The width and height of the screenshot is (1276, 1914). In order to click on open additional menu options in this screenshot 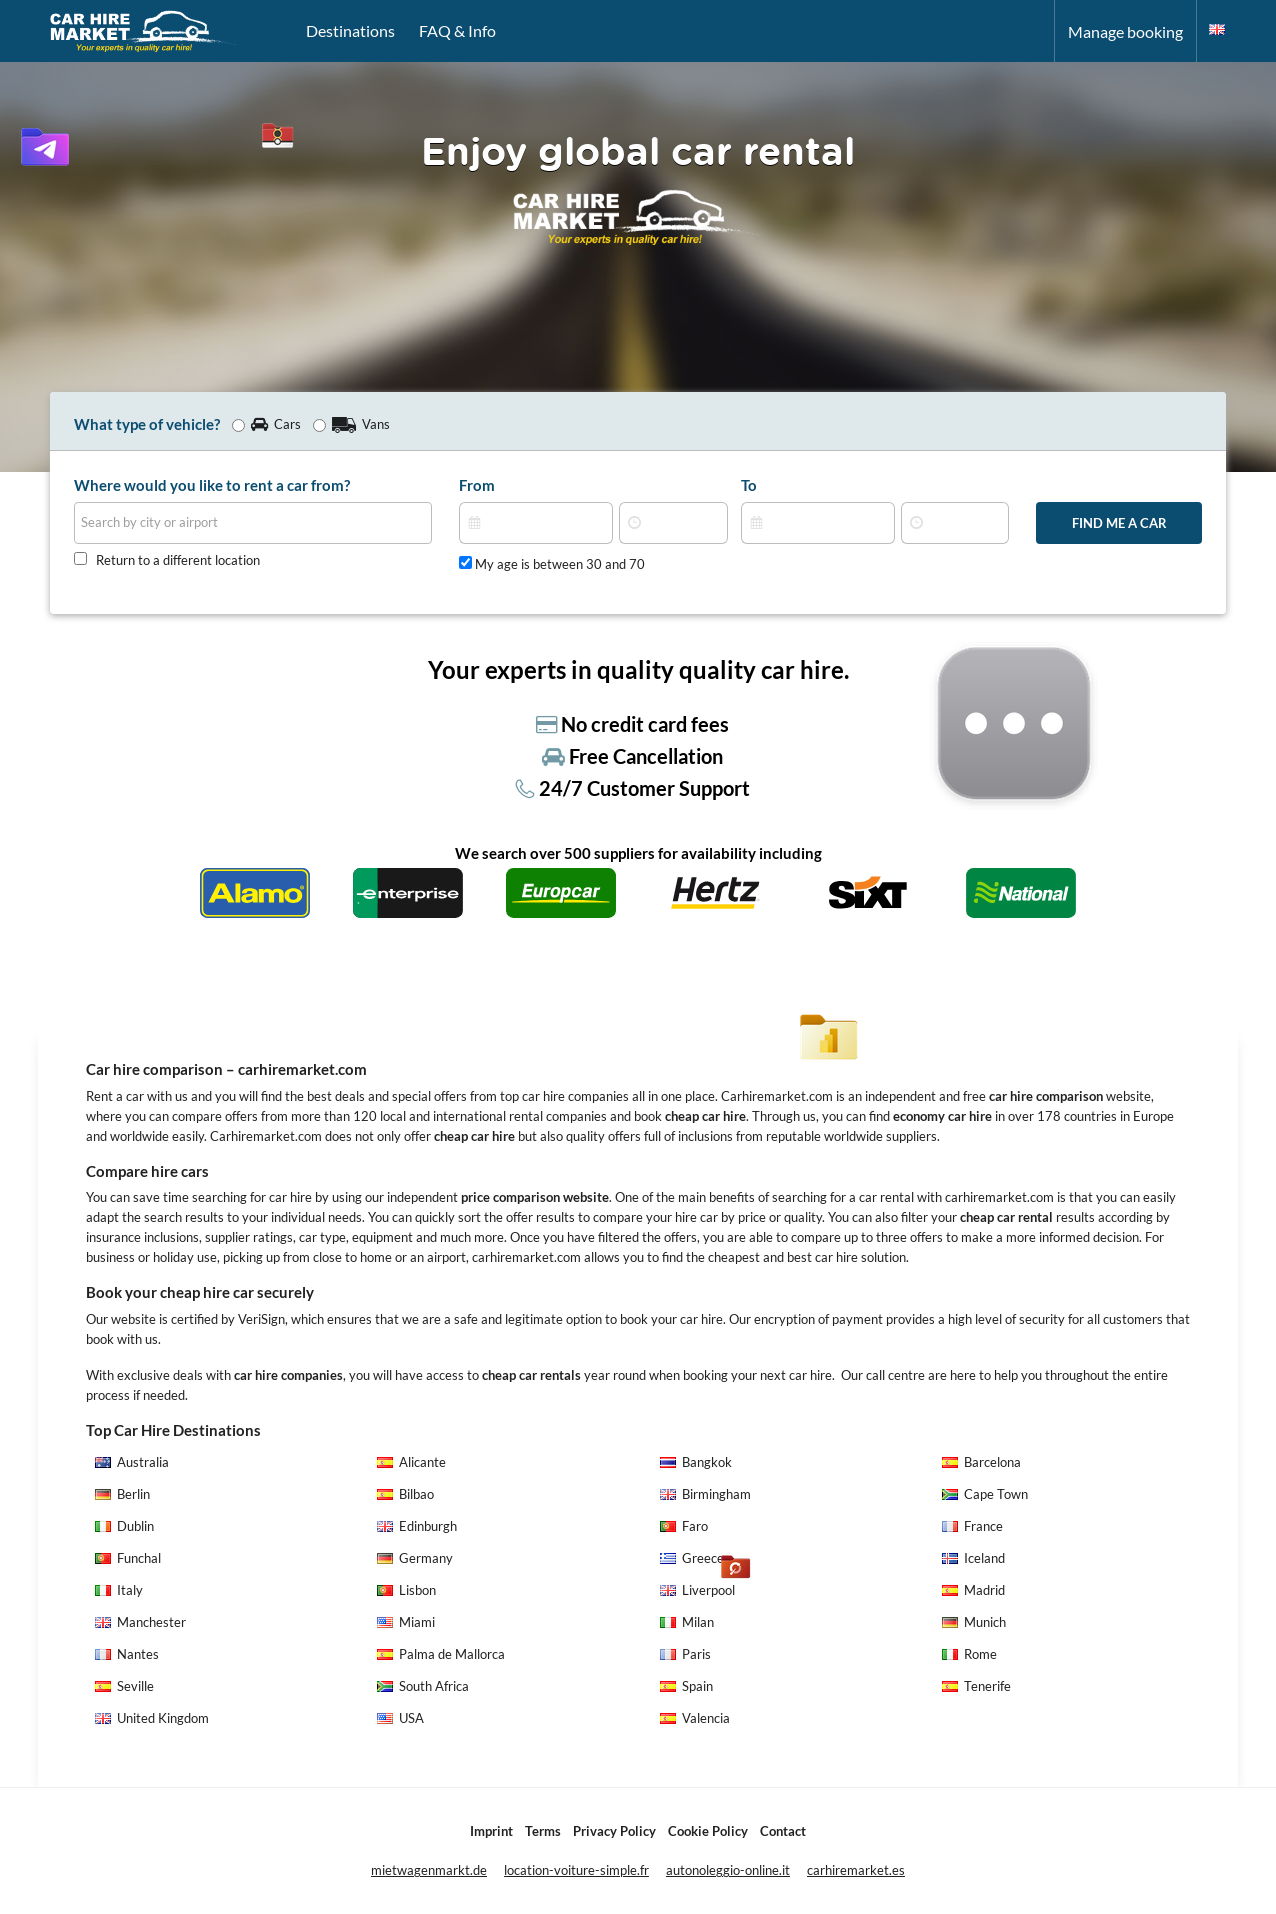, I will do `click(1014, 726)`.